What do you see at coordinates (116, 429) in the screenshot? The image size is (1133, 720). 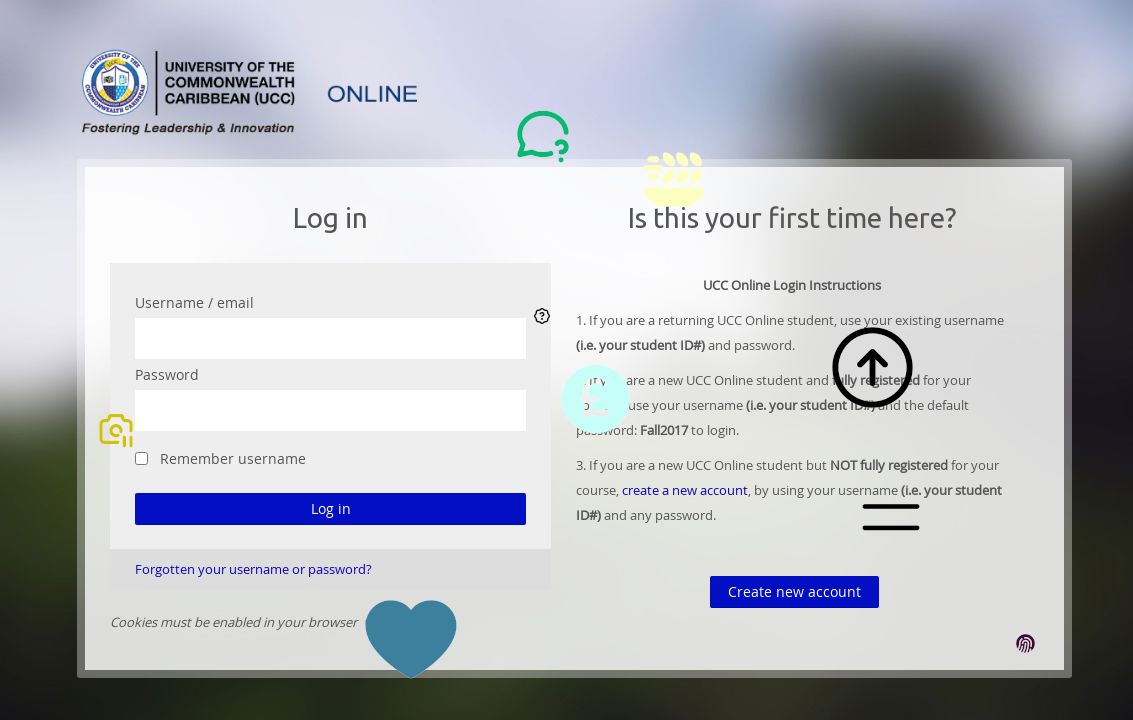 I see `pause video recording` at bounding box center [116, 429].